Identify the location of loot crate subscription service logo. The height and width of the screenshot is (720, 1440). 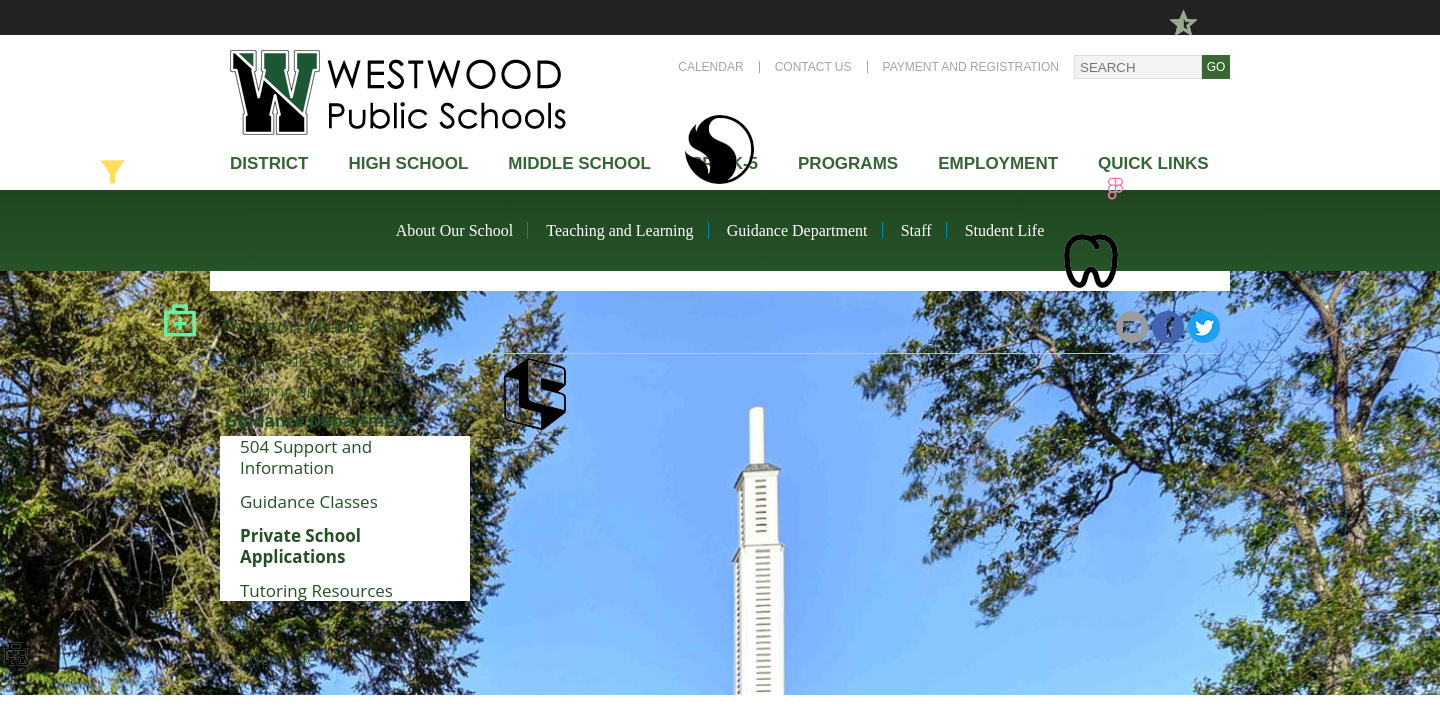
(535, 394).